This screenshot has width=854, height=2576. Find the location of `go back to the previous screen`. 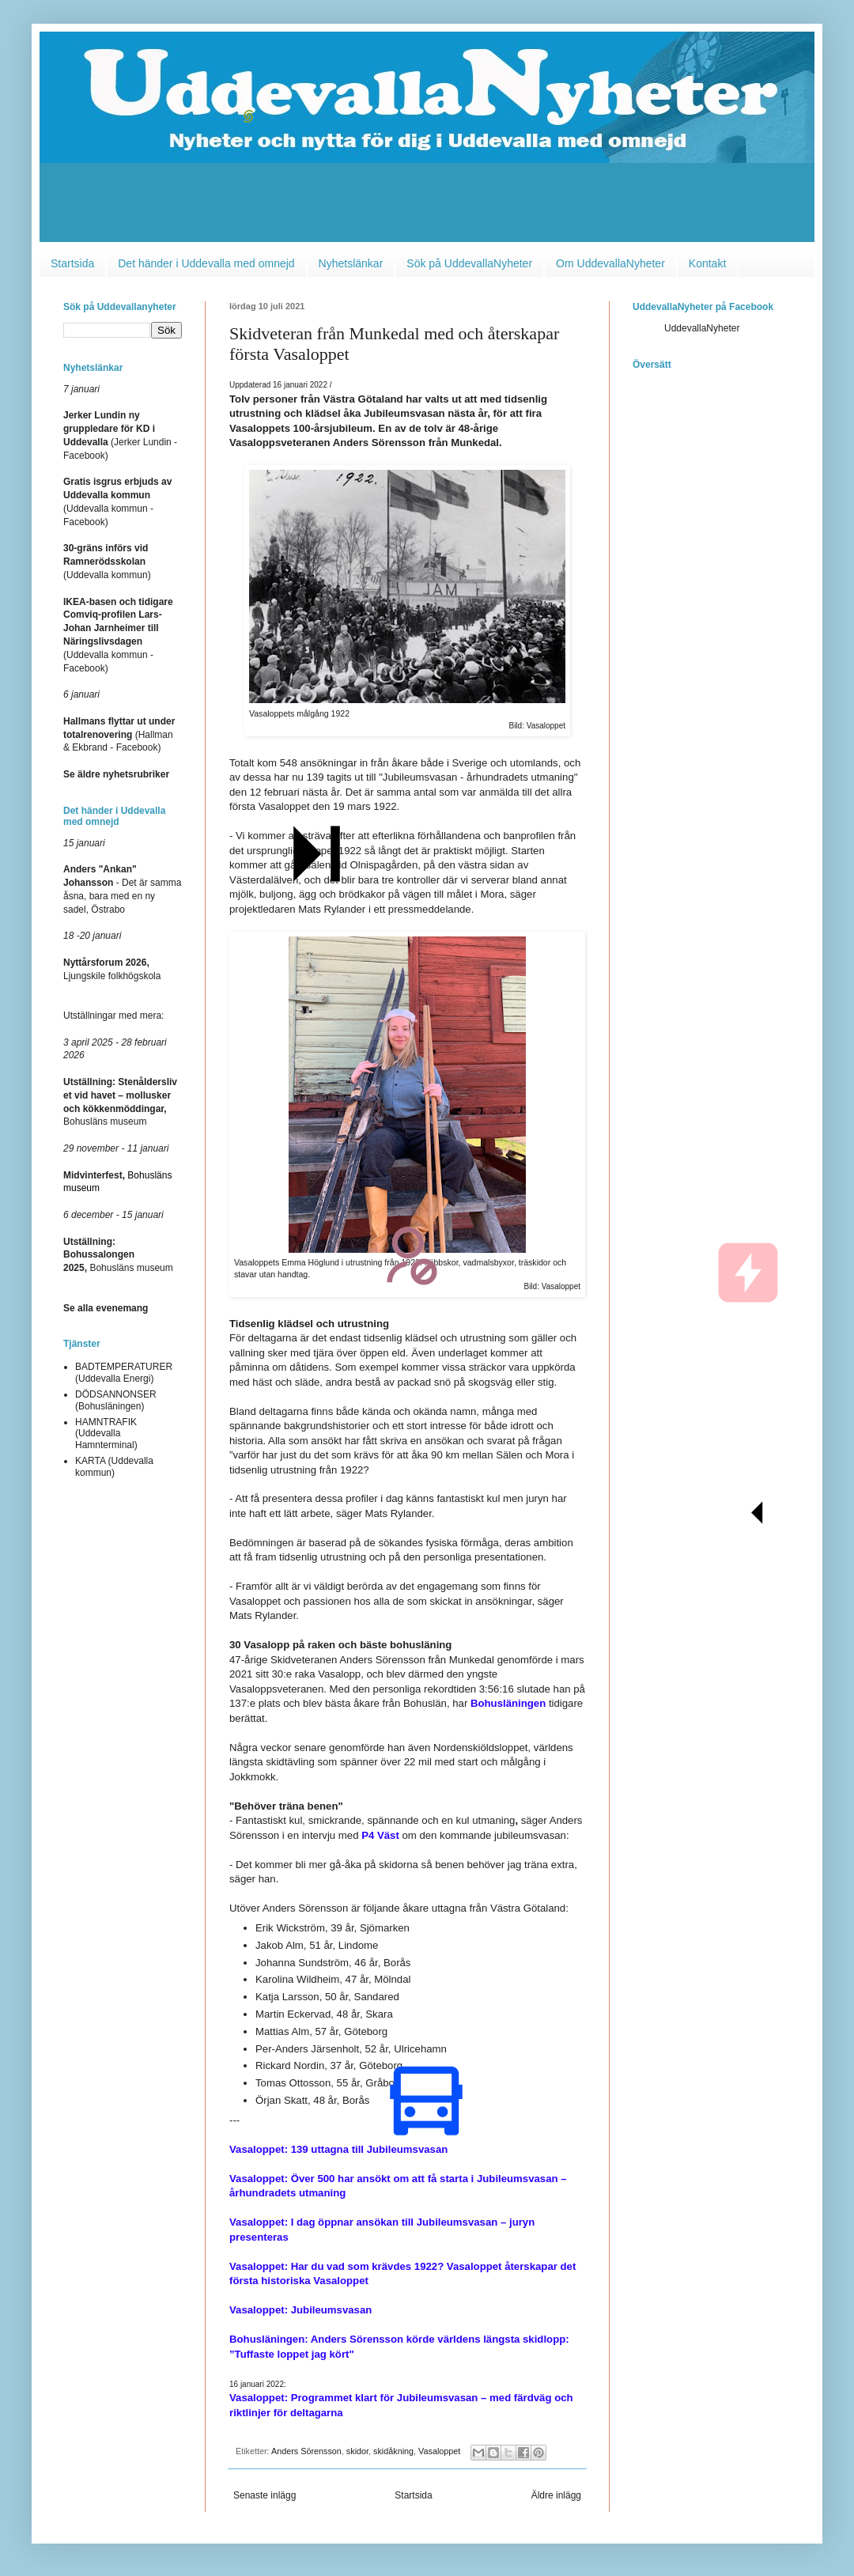

go back to the previous screen is located at coordinates (758, 1512).